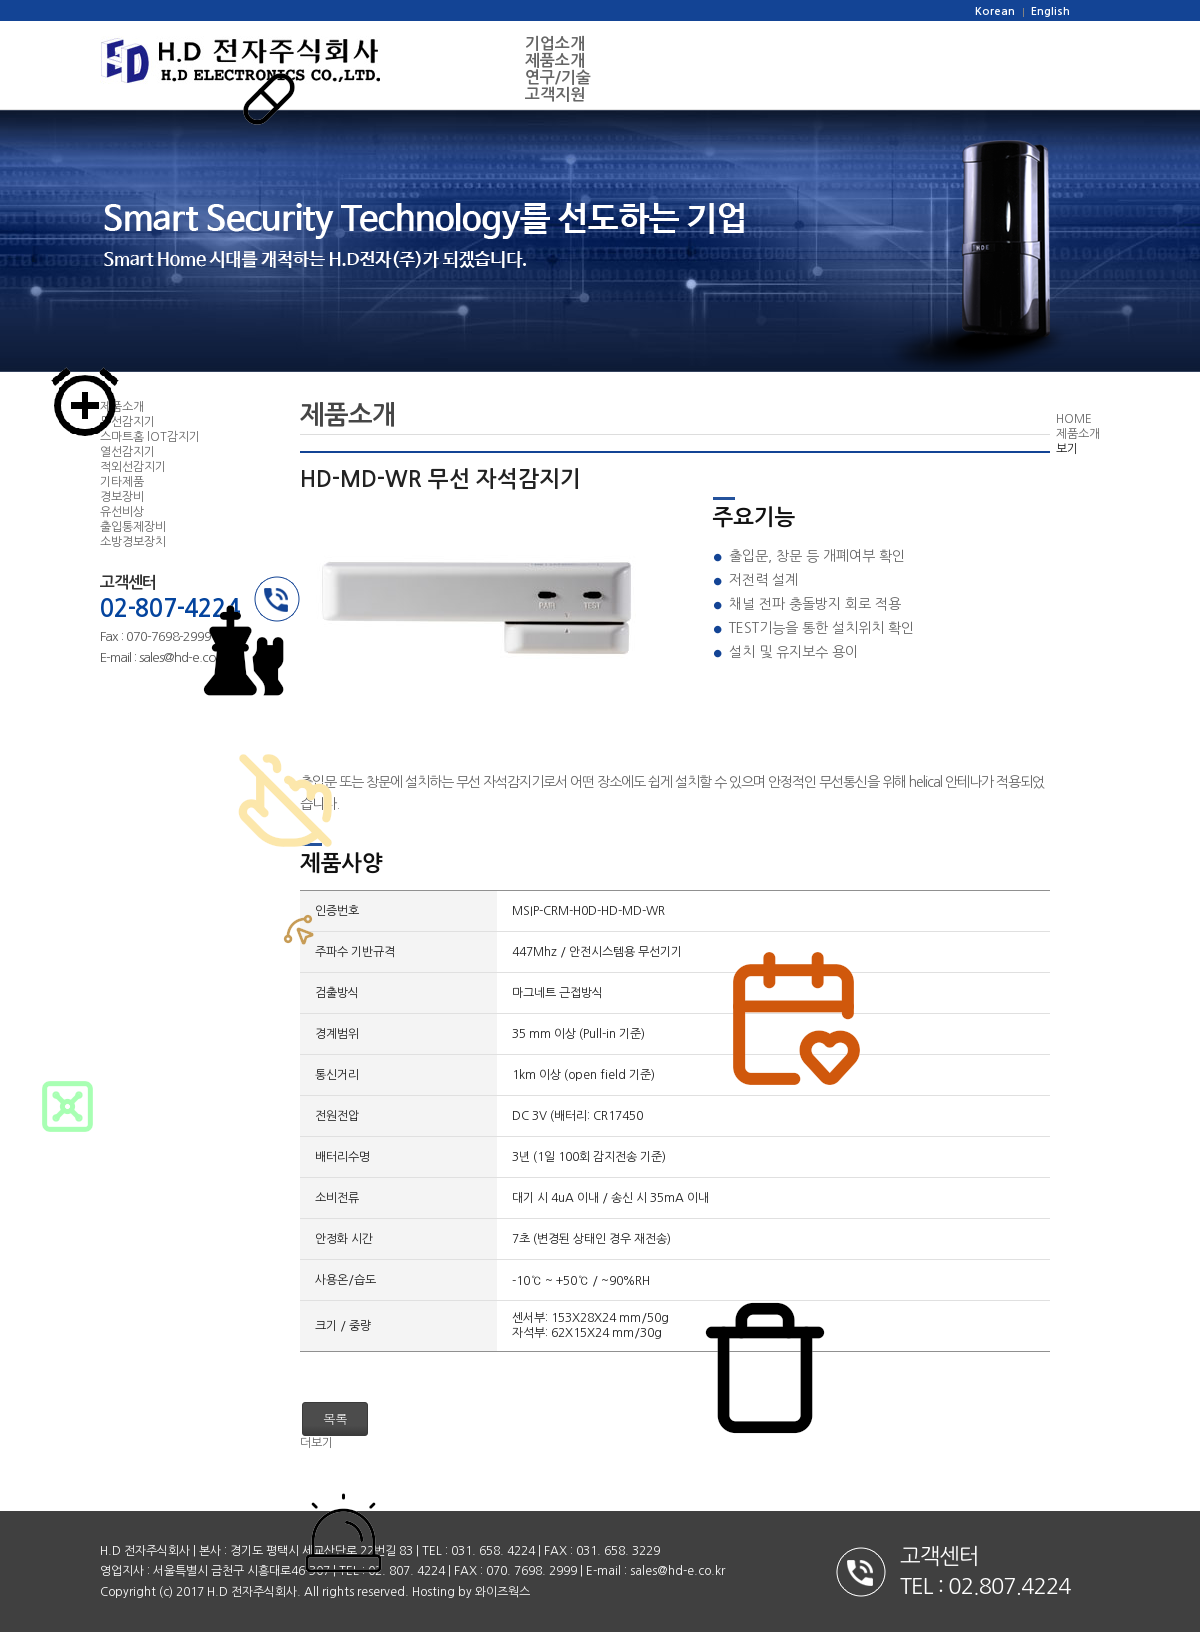 This screenshot has height=1632, width=1200. I want to click on disable touch or pointer input, so click(285, 800).